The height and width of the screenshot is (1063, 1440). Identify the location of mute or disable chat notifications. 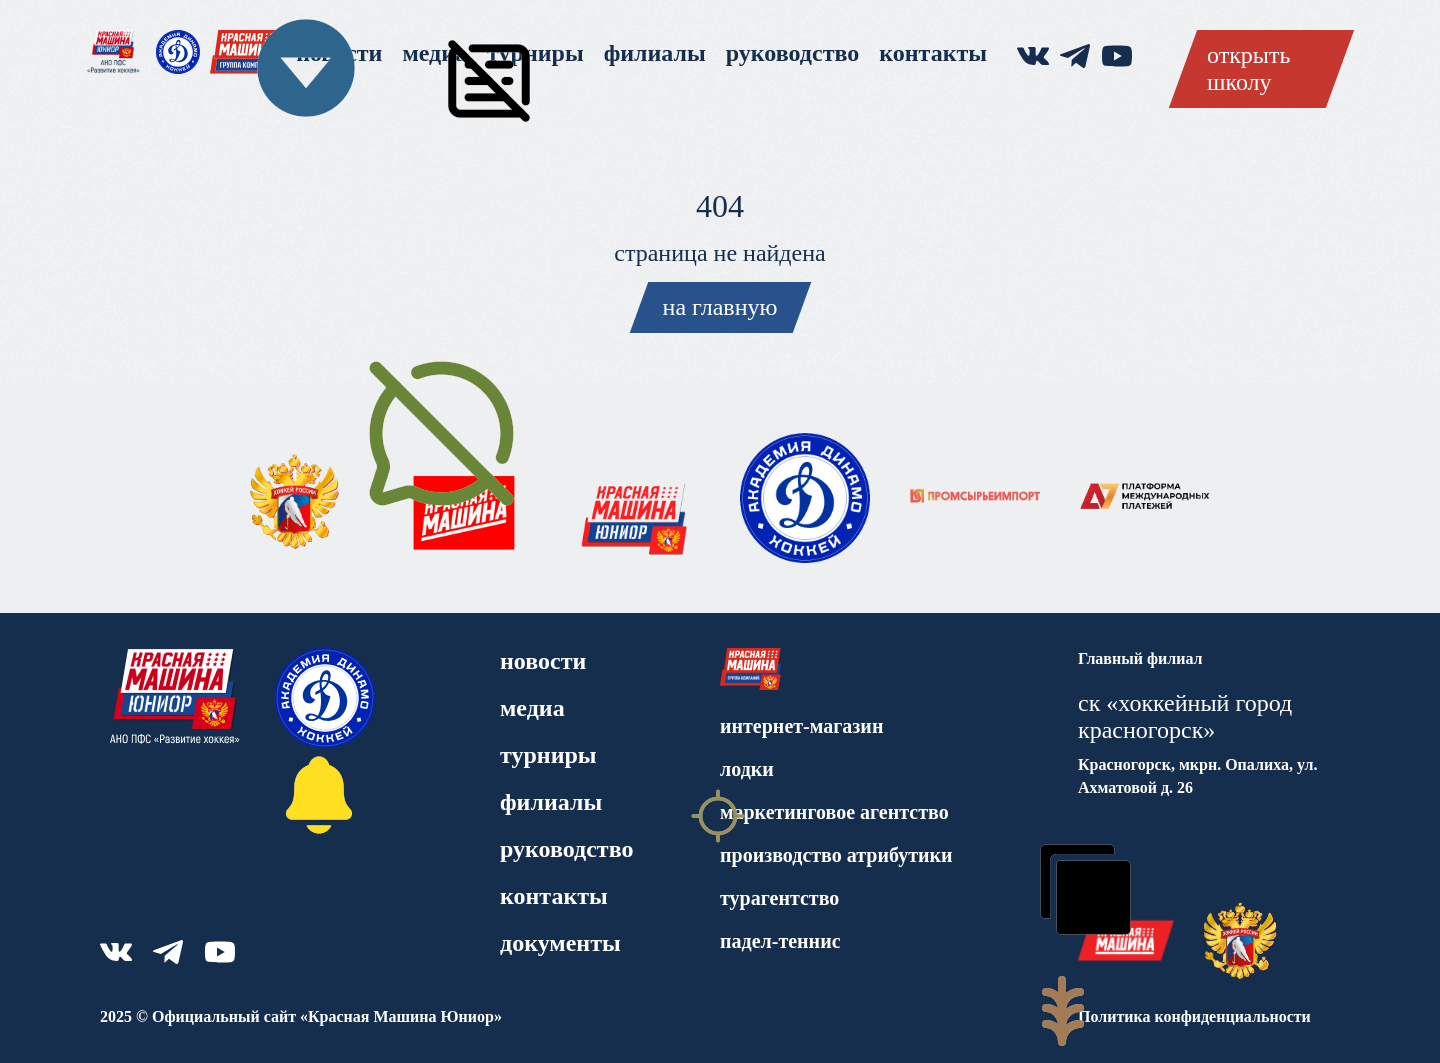
(441, 433).